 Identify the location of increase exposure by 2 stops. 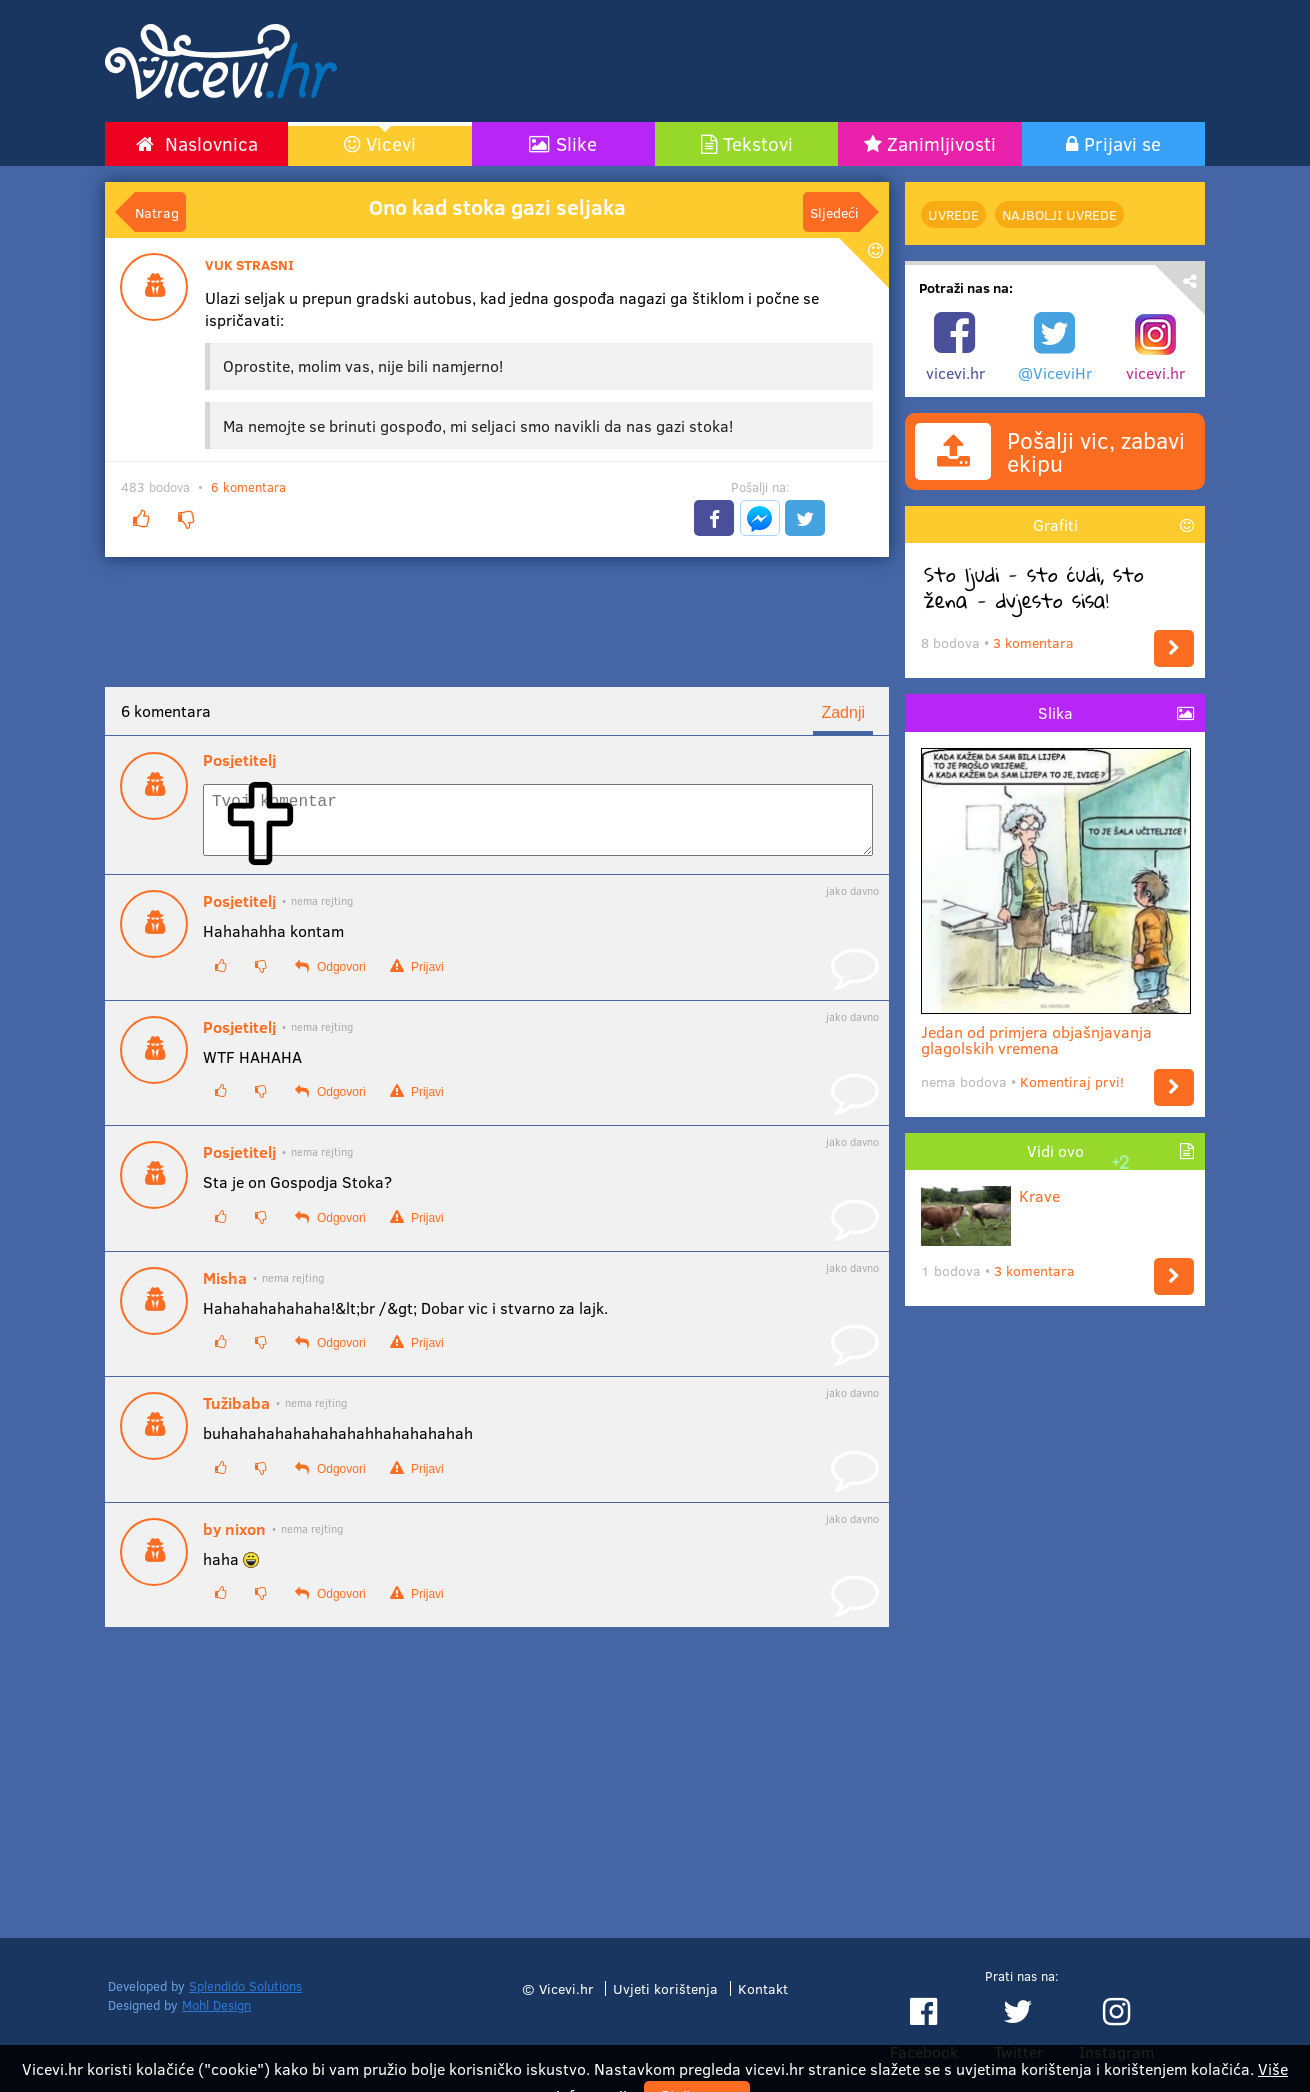
(1121, 1162).